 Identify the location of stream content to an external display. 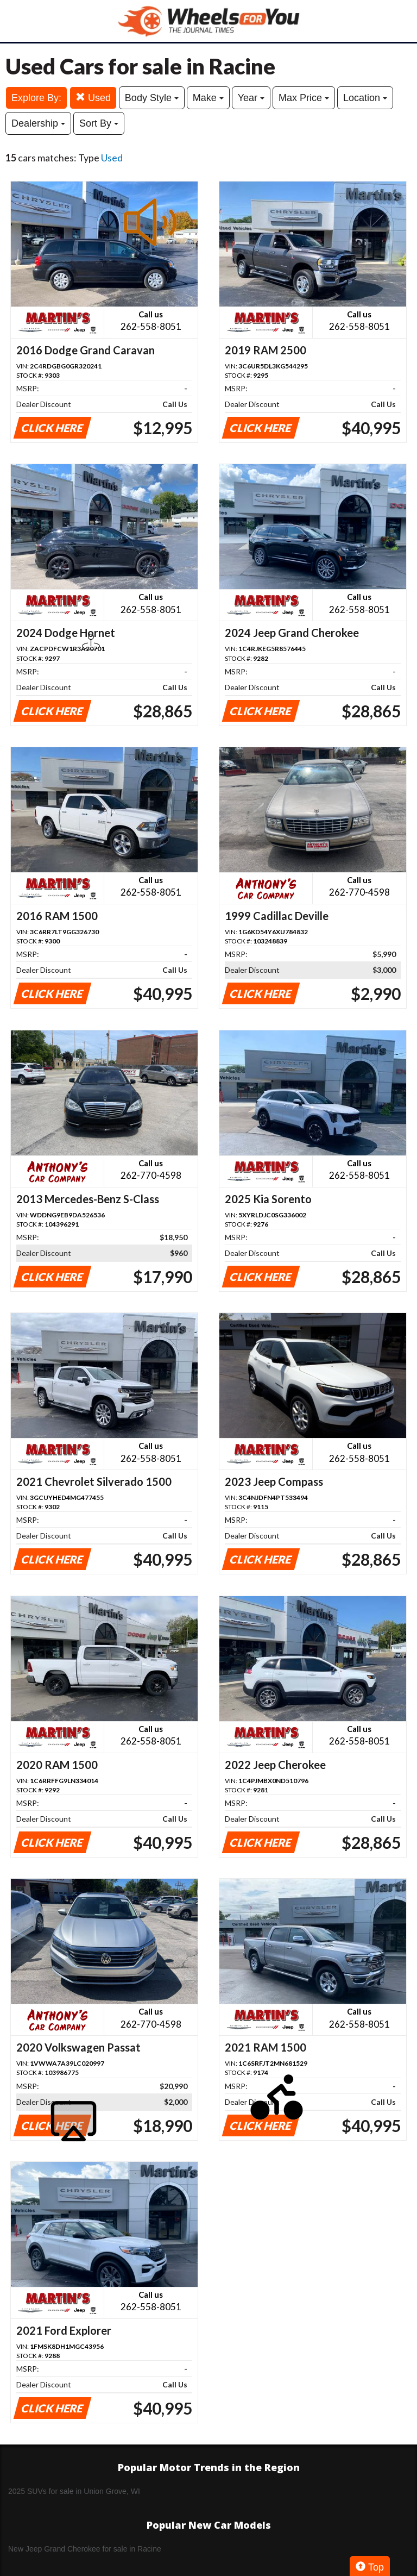
(73, 2120).